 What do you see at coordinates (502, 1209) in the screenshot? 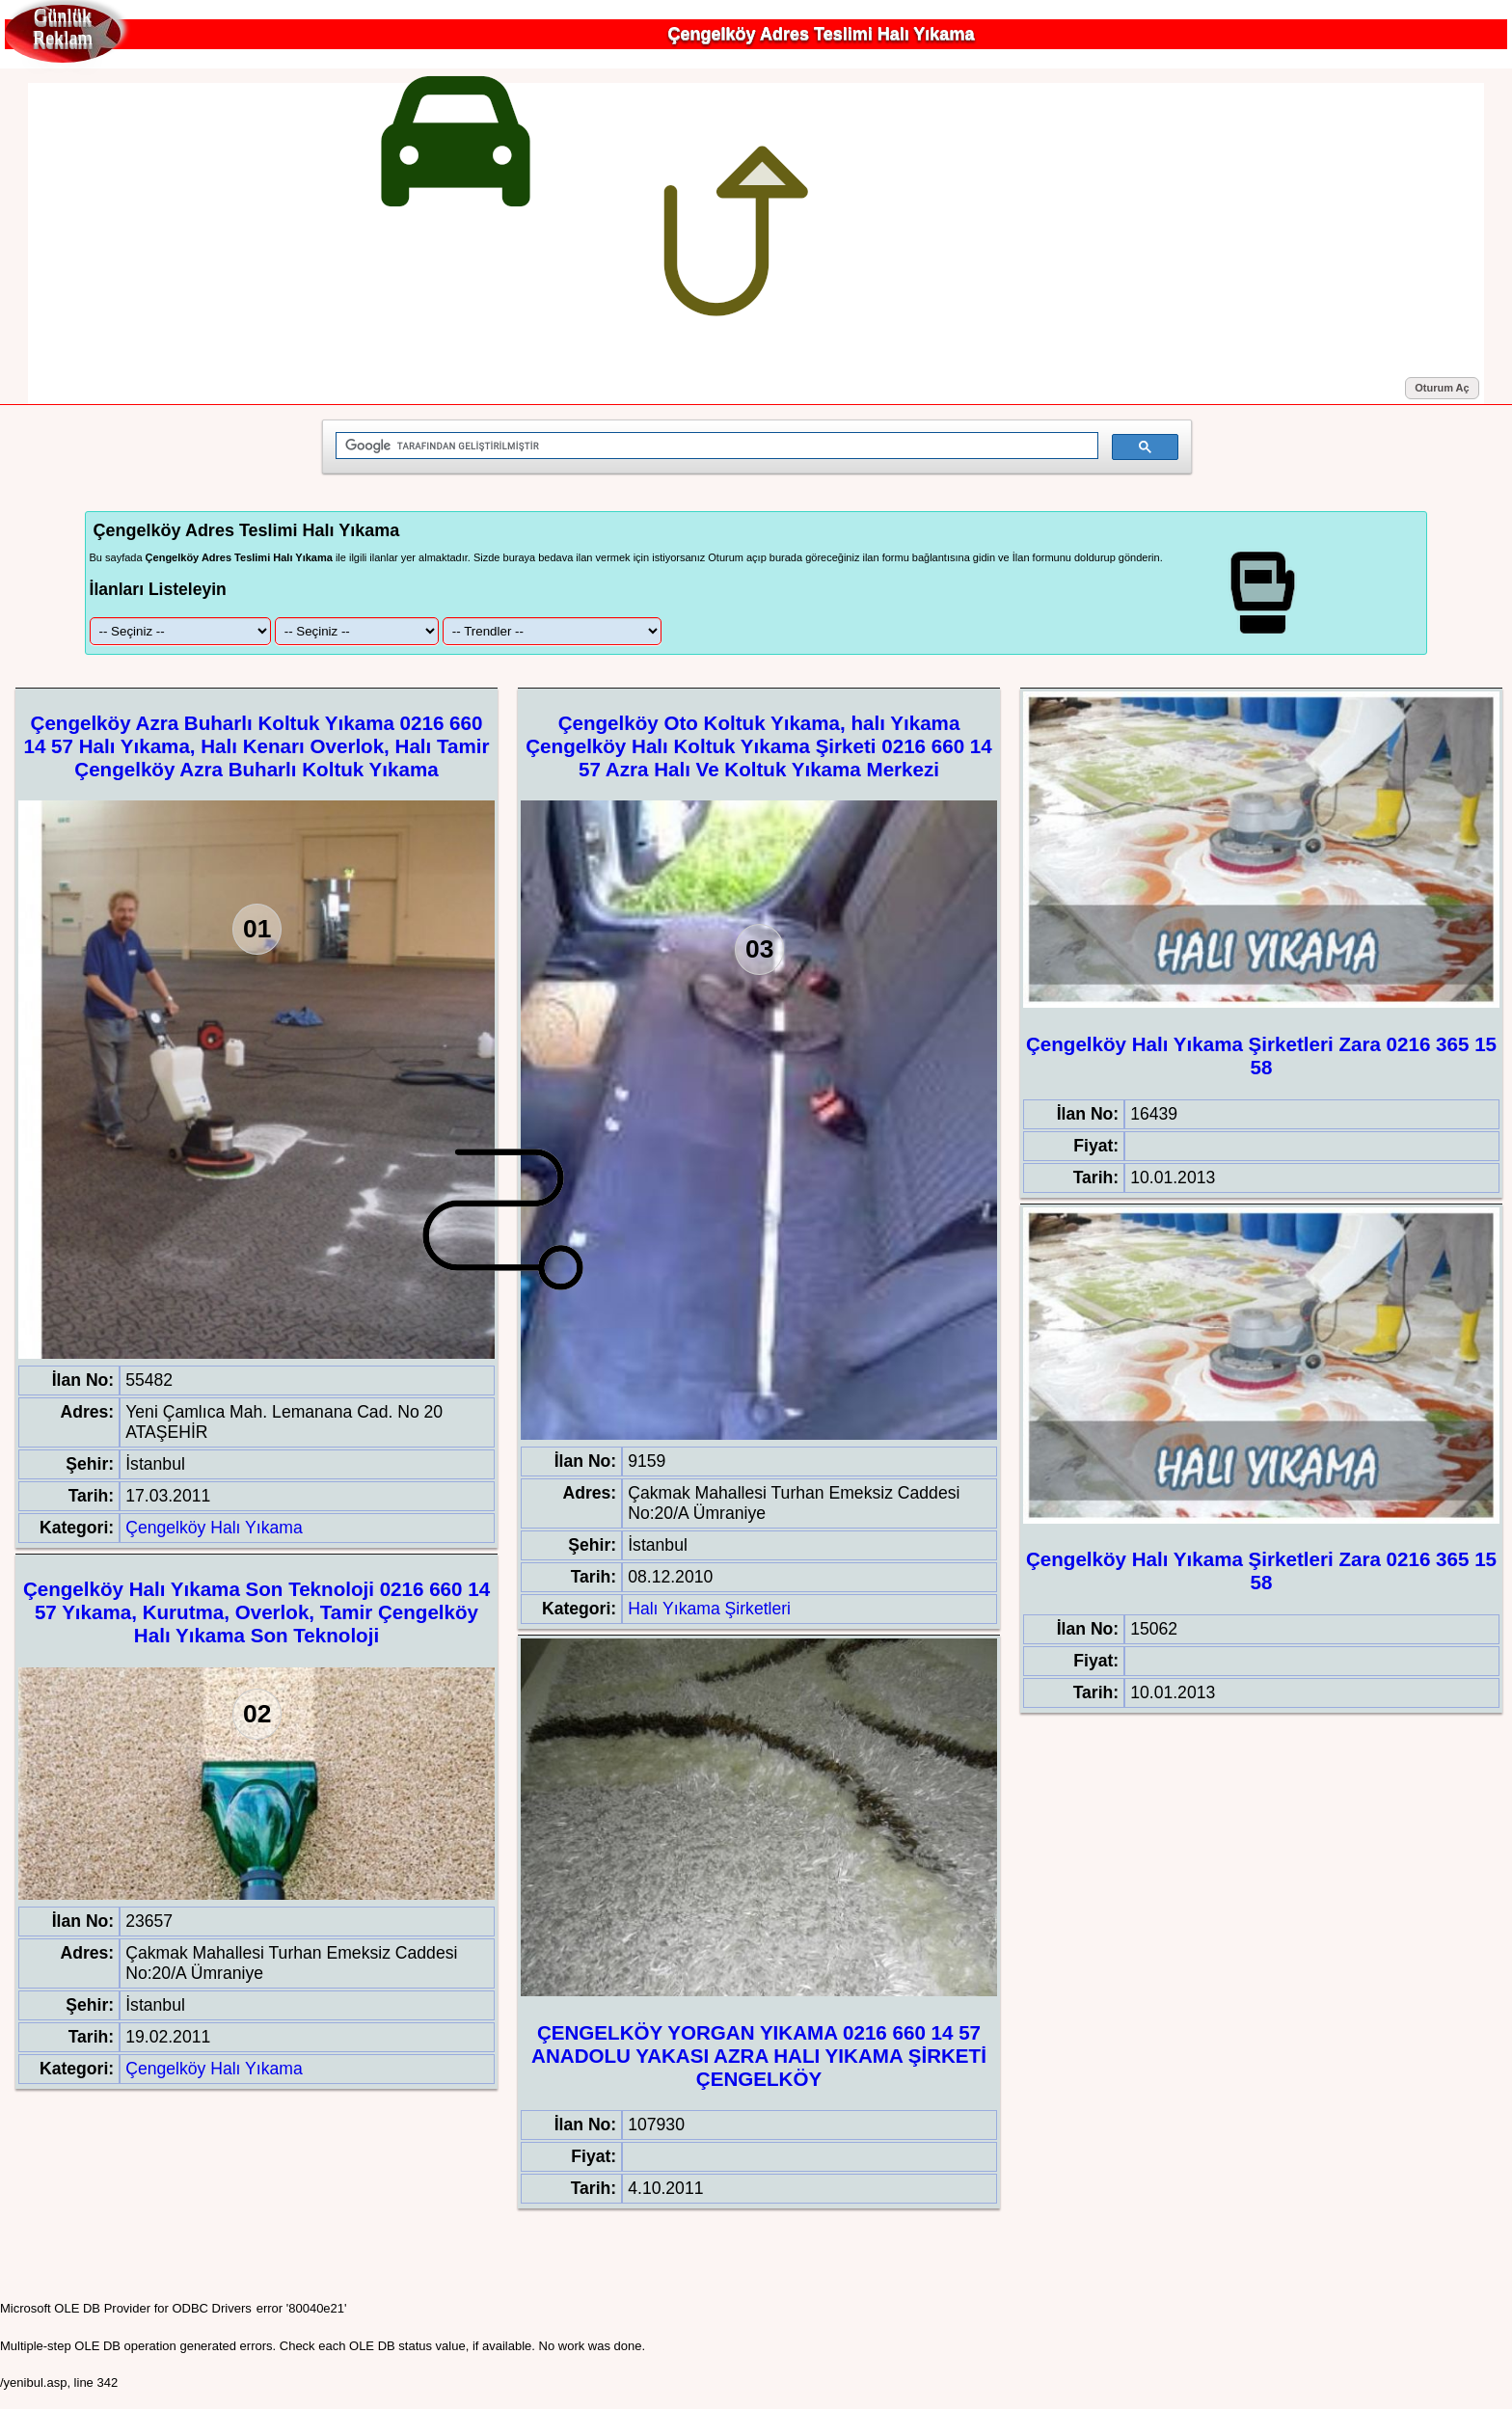
I see `view route or navigation path` at bounding box center [502, 1209].